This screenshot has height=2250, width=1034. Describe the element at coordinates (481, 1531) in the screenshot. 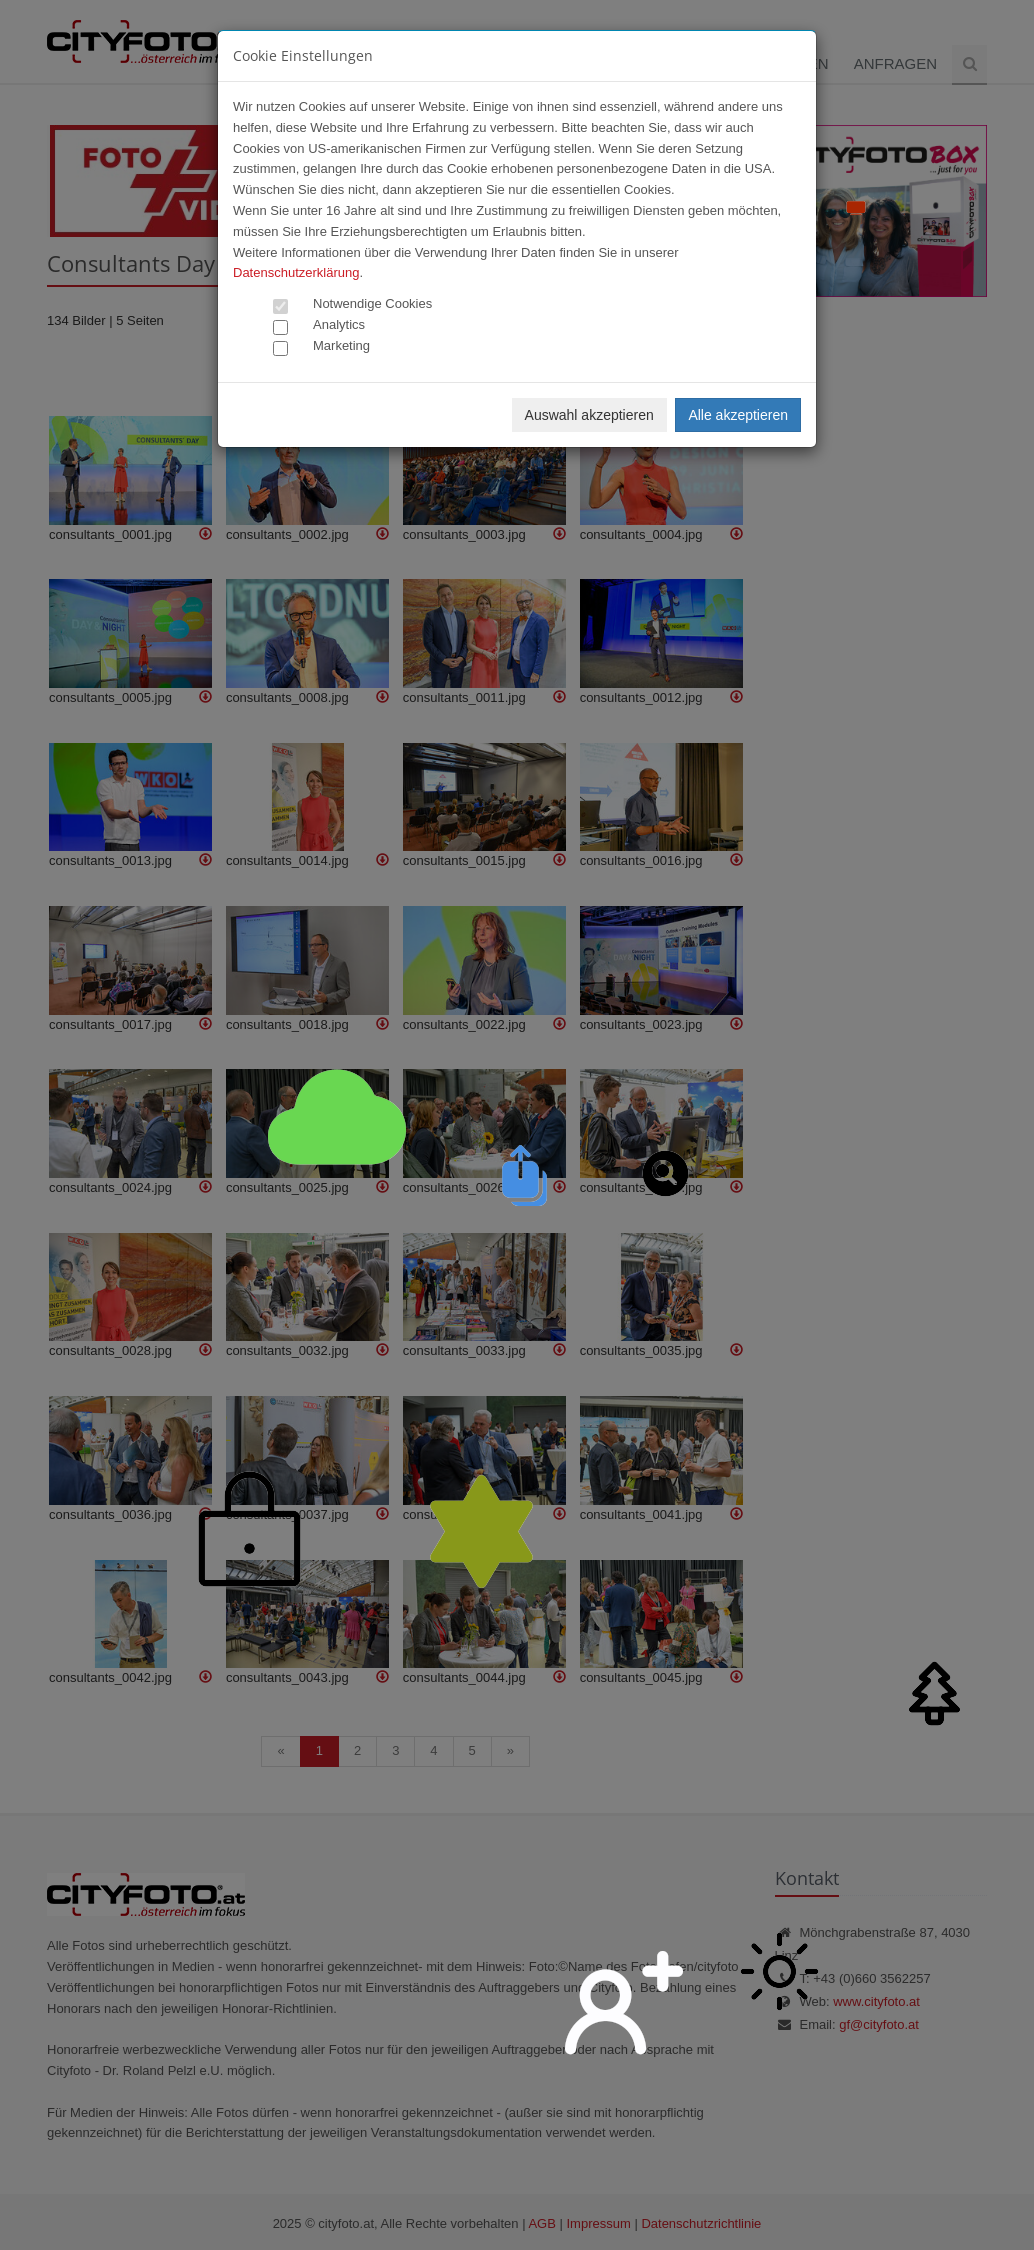

I see `indicates jewish or hebrew content` at that location.